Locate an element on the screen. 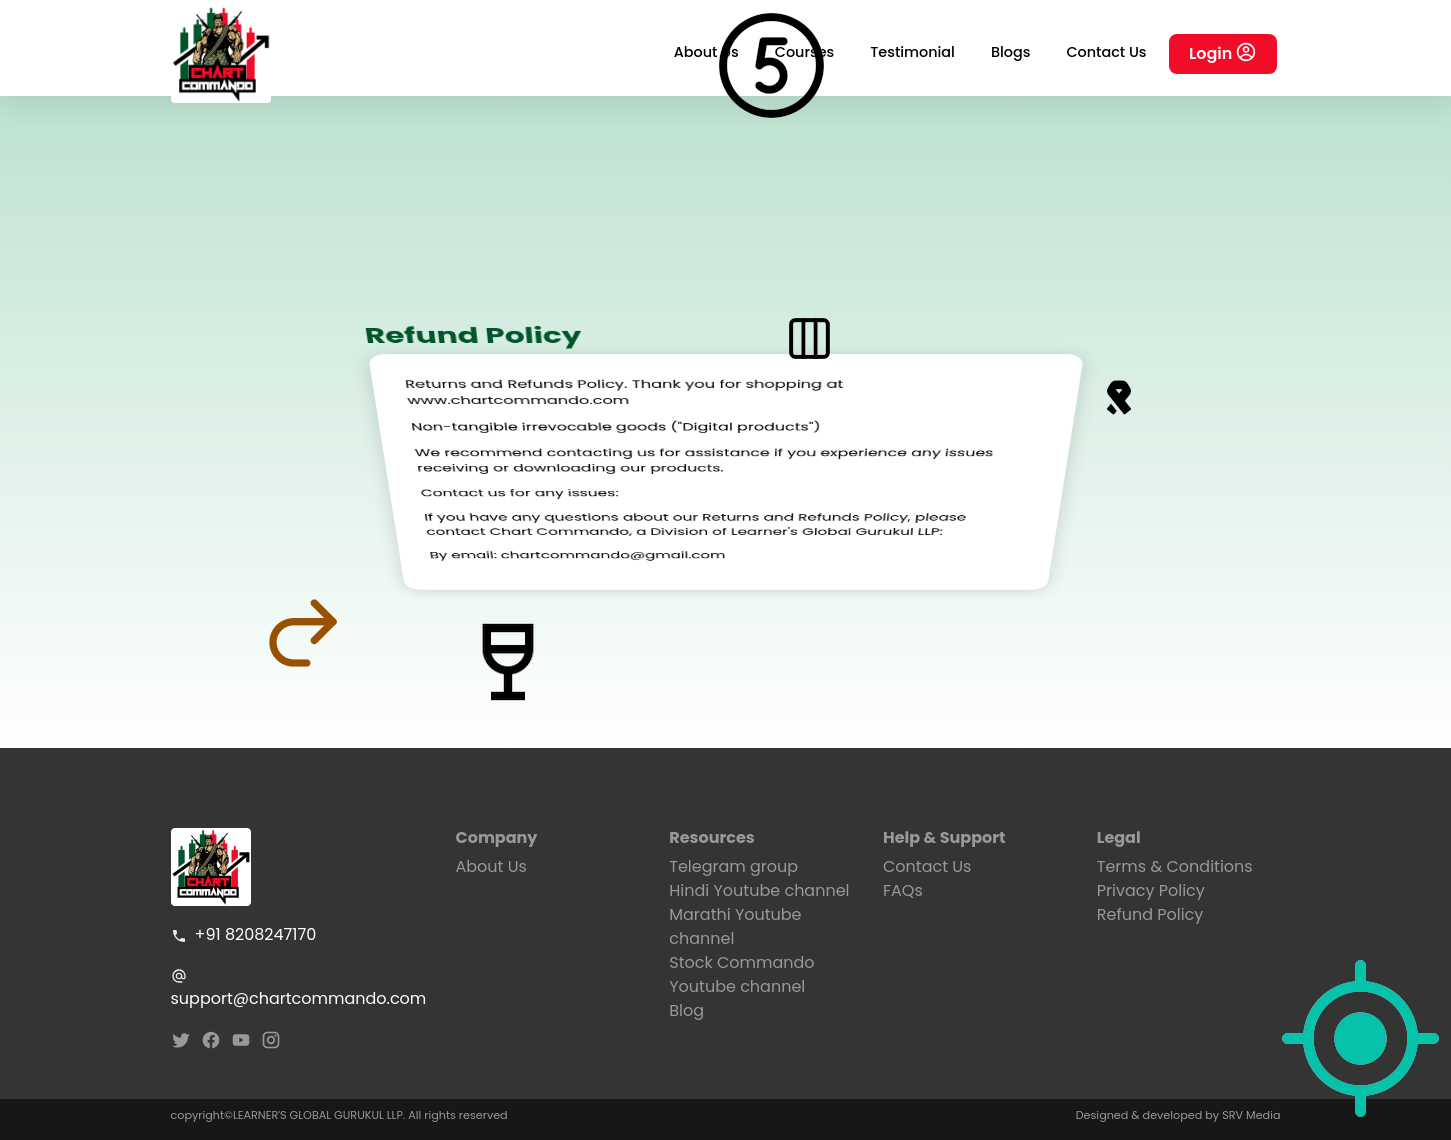 This screenshot has height=1140, width=1451. indicates support for a cause or awareness campaign is located at coordinates (1119, 398).